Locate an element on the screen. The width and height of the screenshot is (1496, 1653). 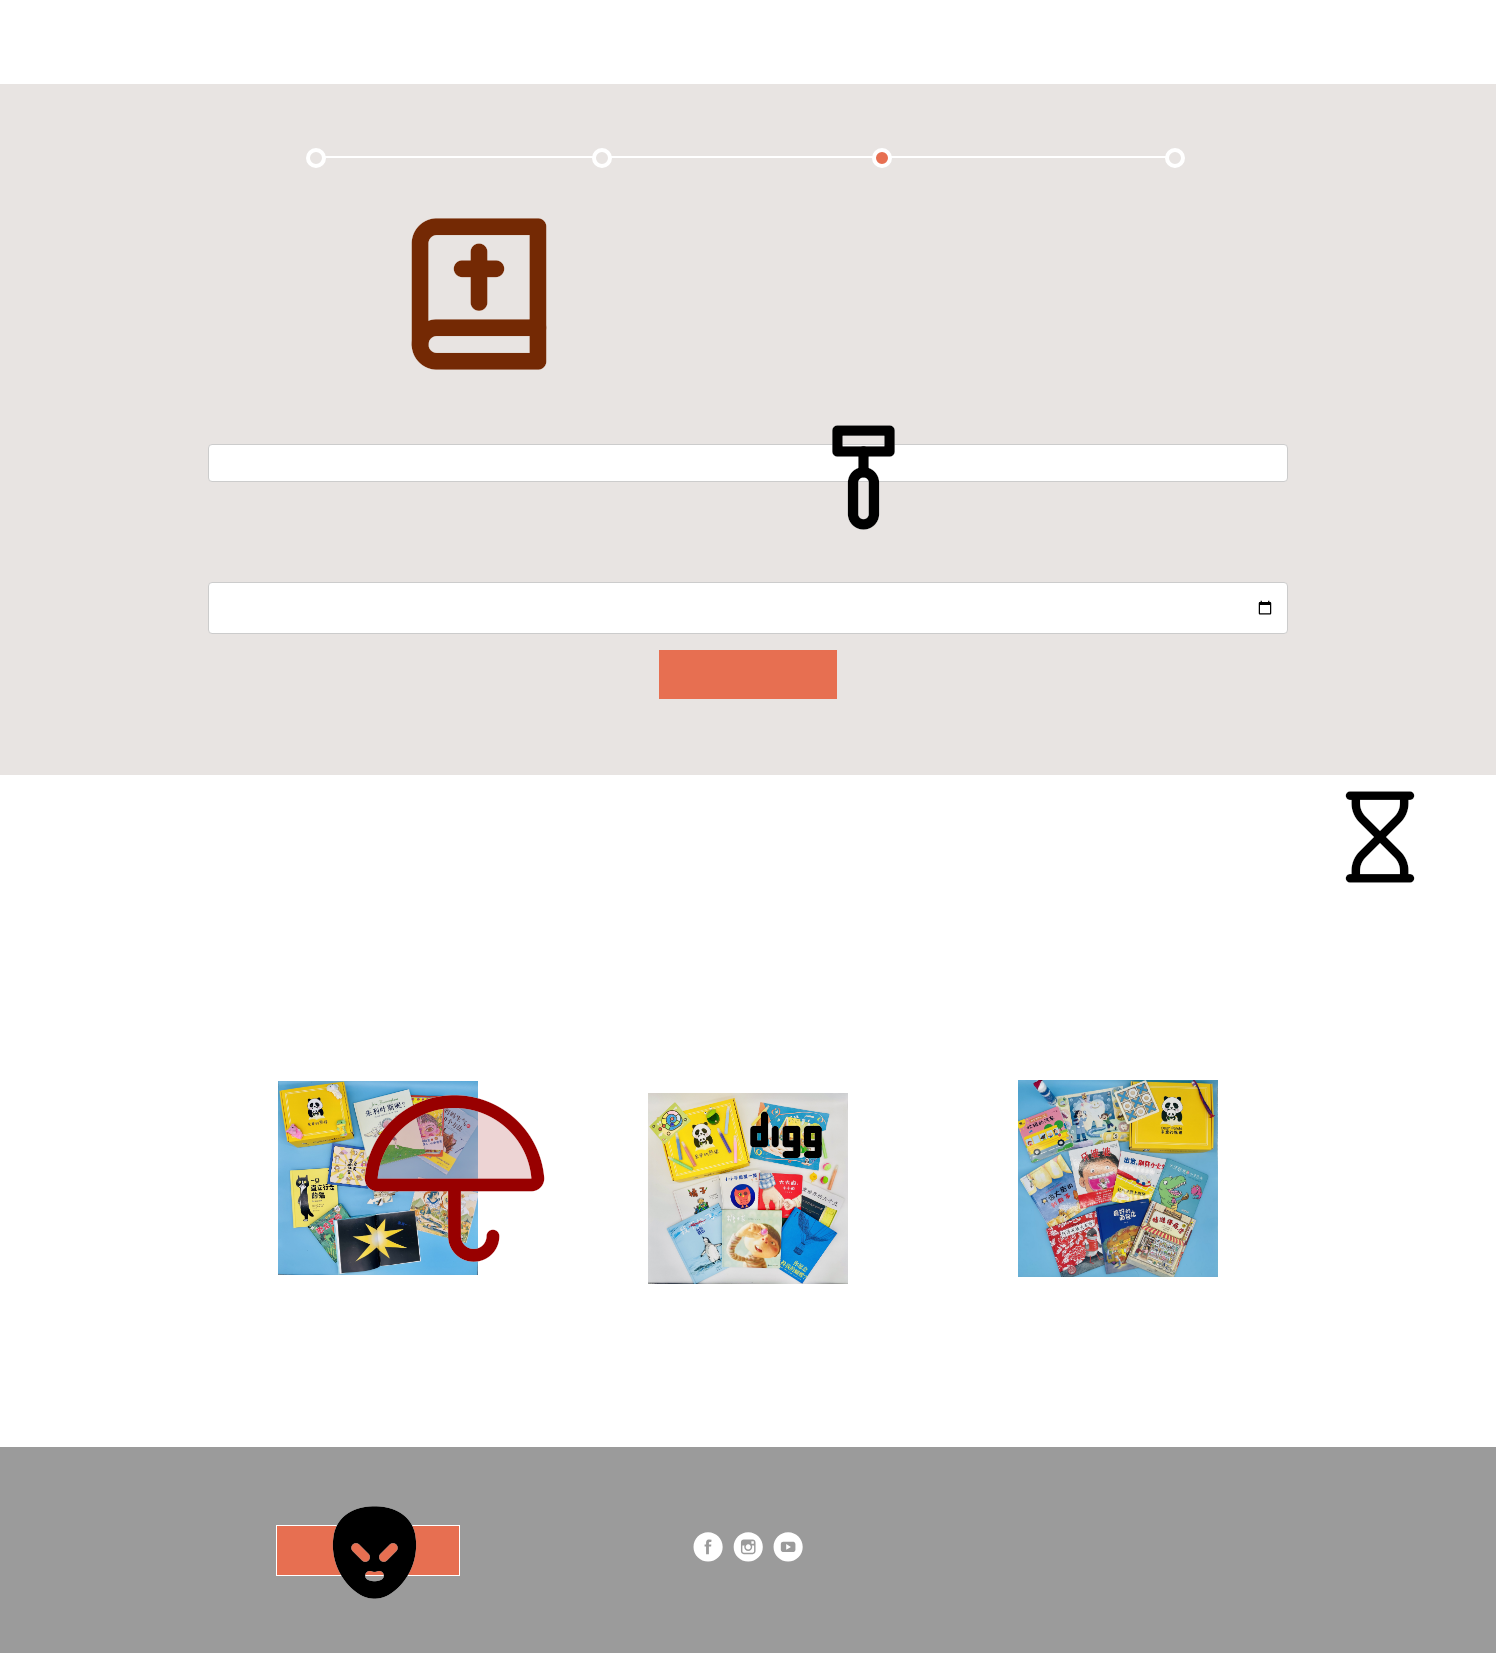
indicates loading or processing in progress is located at coordinates (1380, 837).